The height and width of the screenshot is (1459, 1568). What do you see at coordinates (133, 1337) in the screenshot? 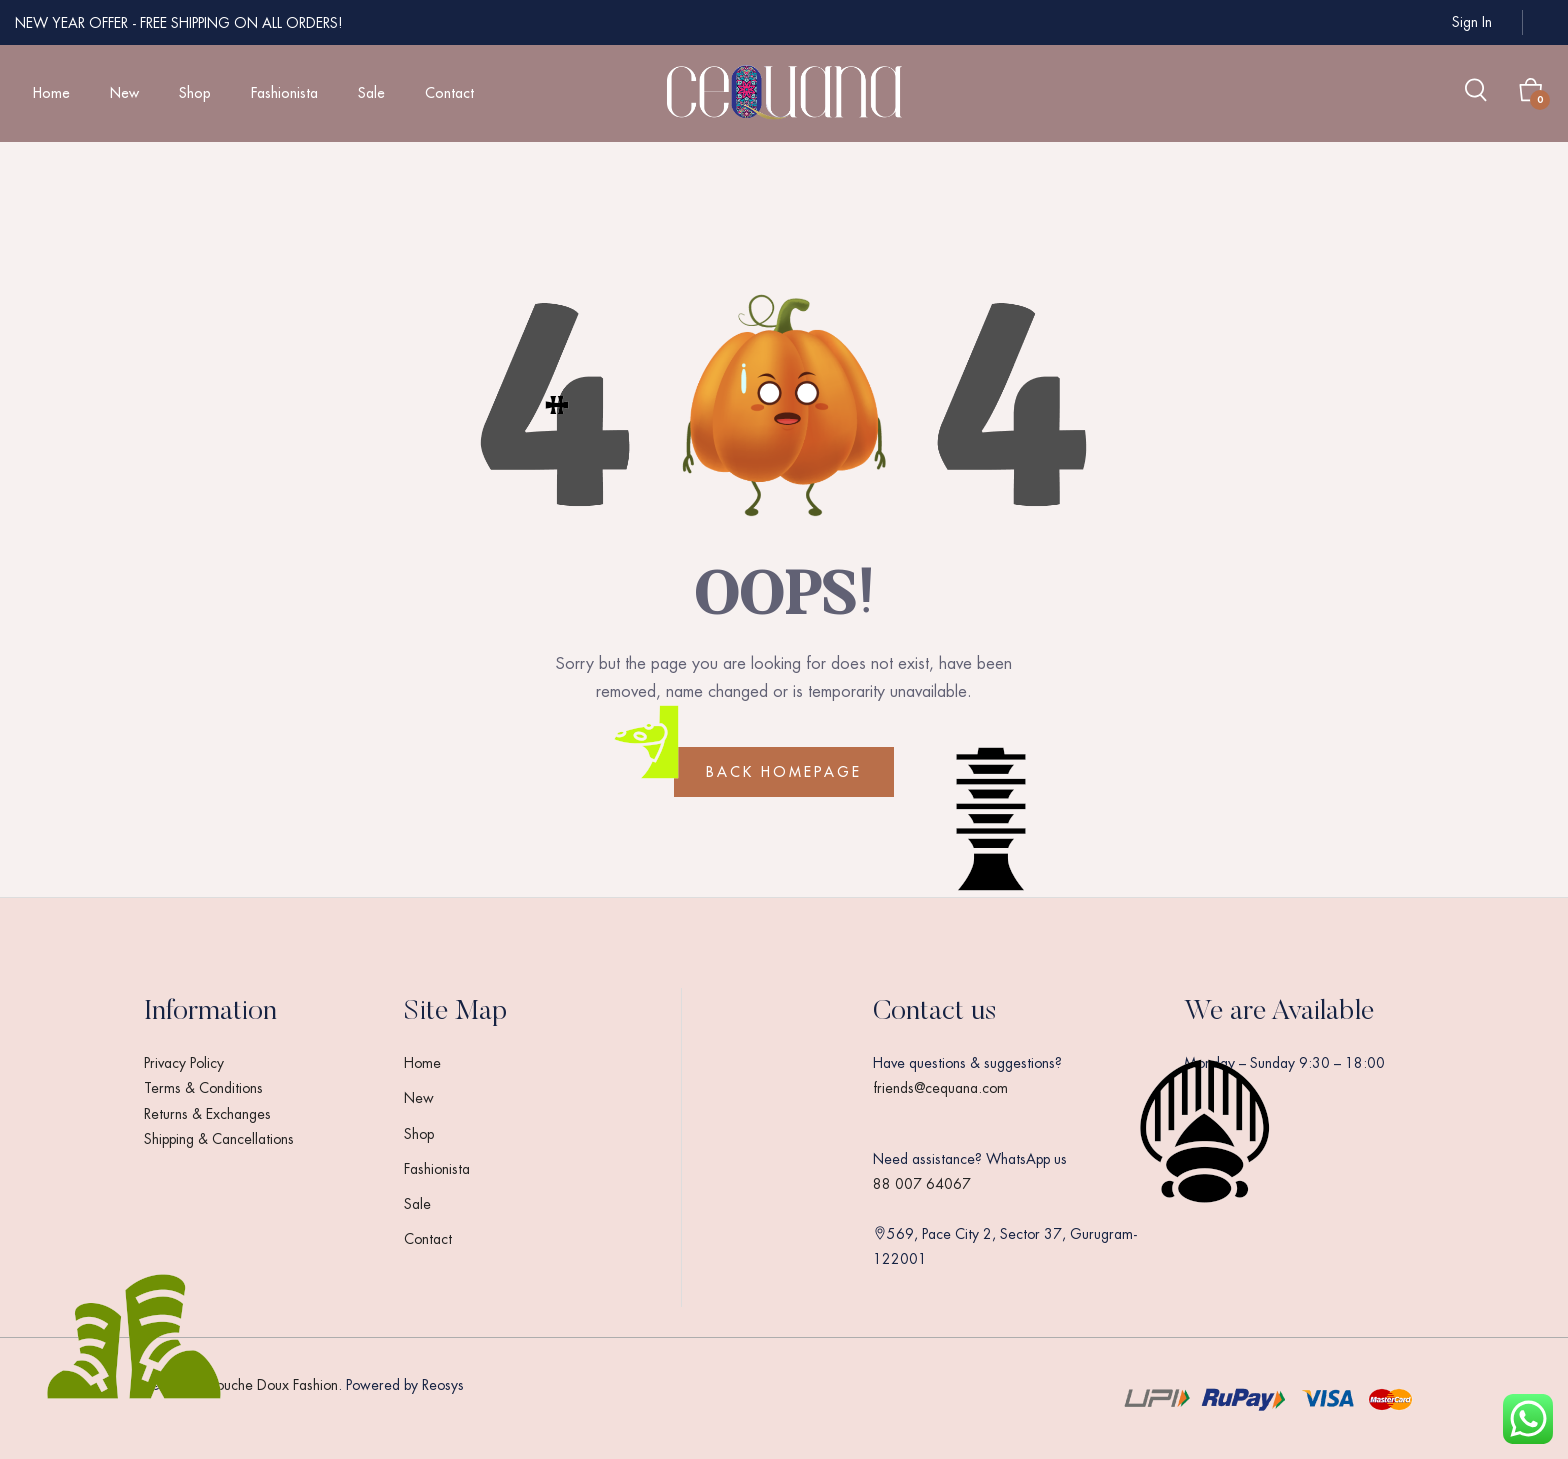
I see `equip footwear to your character` at bounding box center [133, 1337].